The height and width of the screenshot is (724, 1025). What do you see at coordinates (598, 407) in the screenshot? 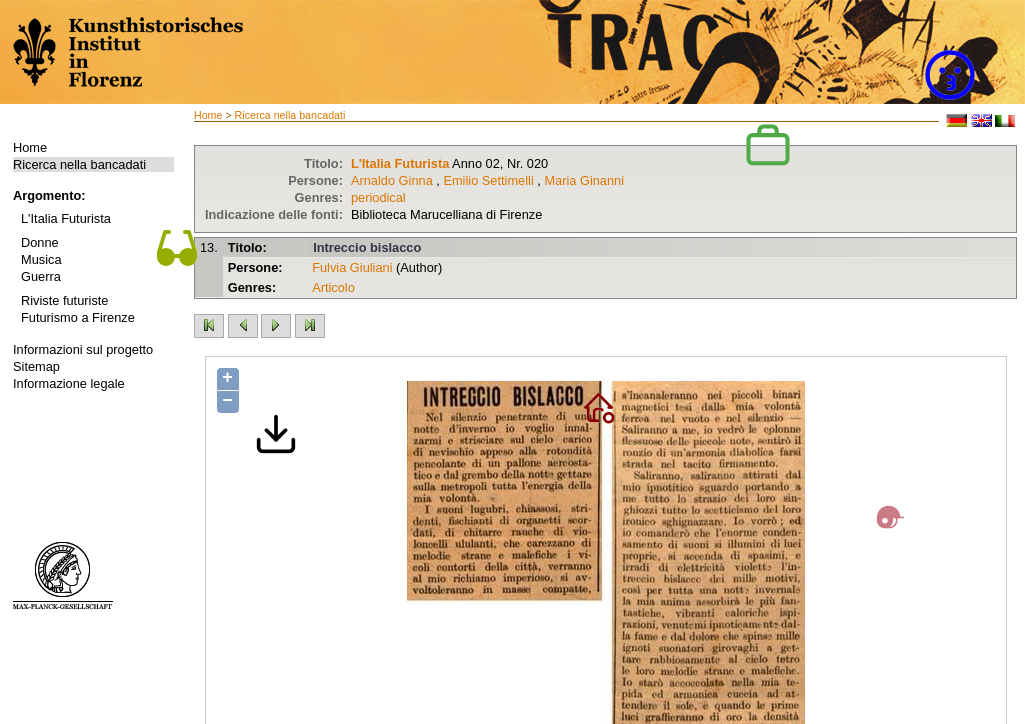
I see `home location with active status indicator` at bounding box center [598, 407].